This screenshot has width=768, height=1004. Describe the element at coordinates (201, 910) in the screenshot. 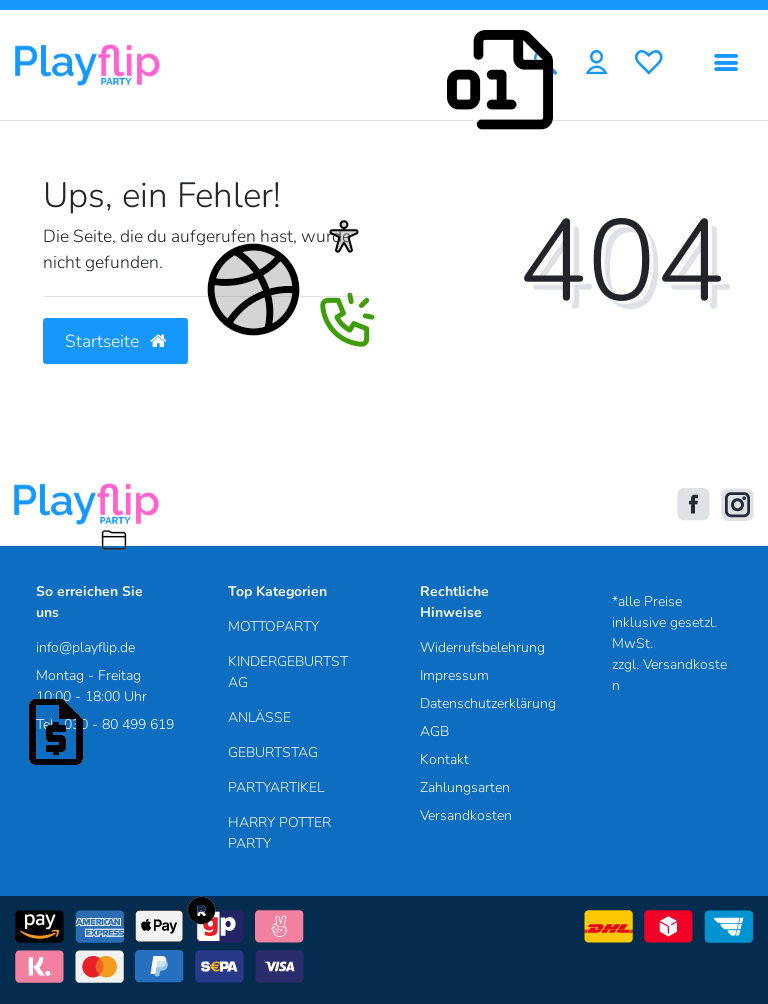

I see `indicates registered trademark status` at that location.